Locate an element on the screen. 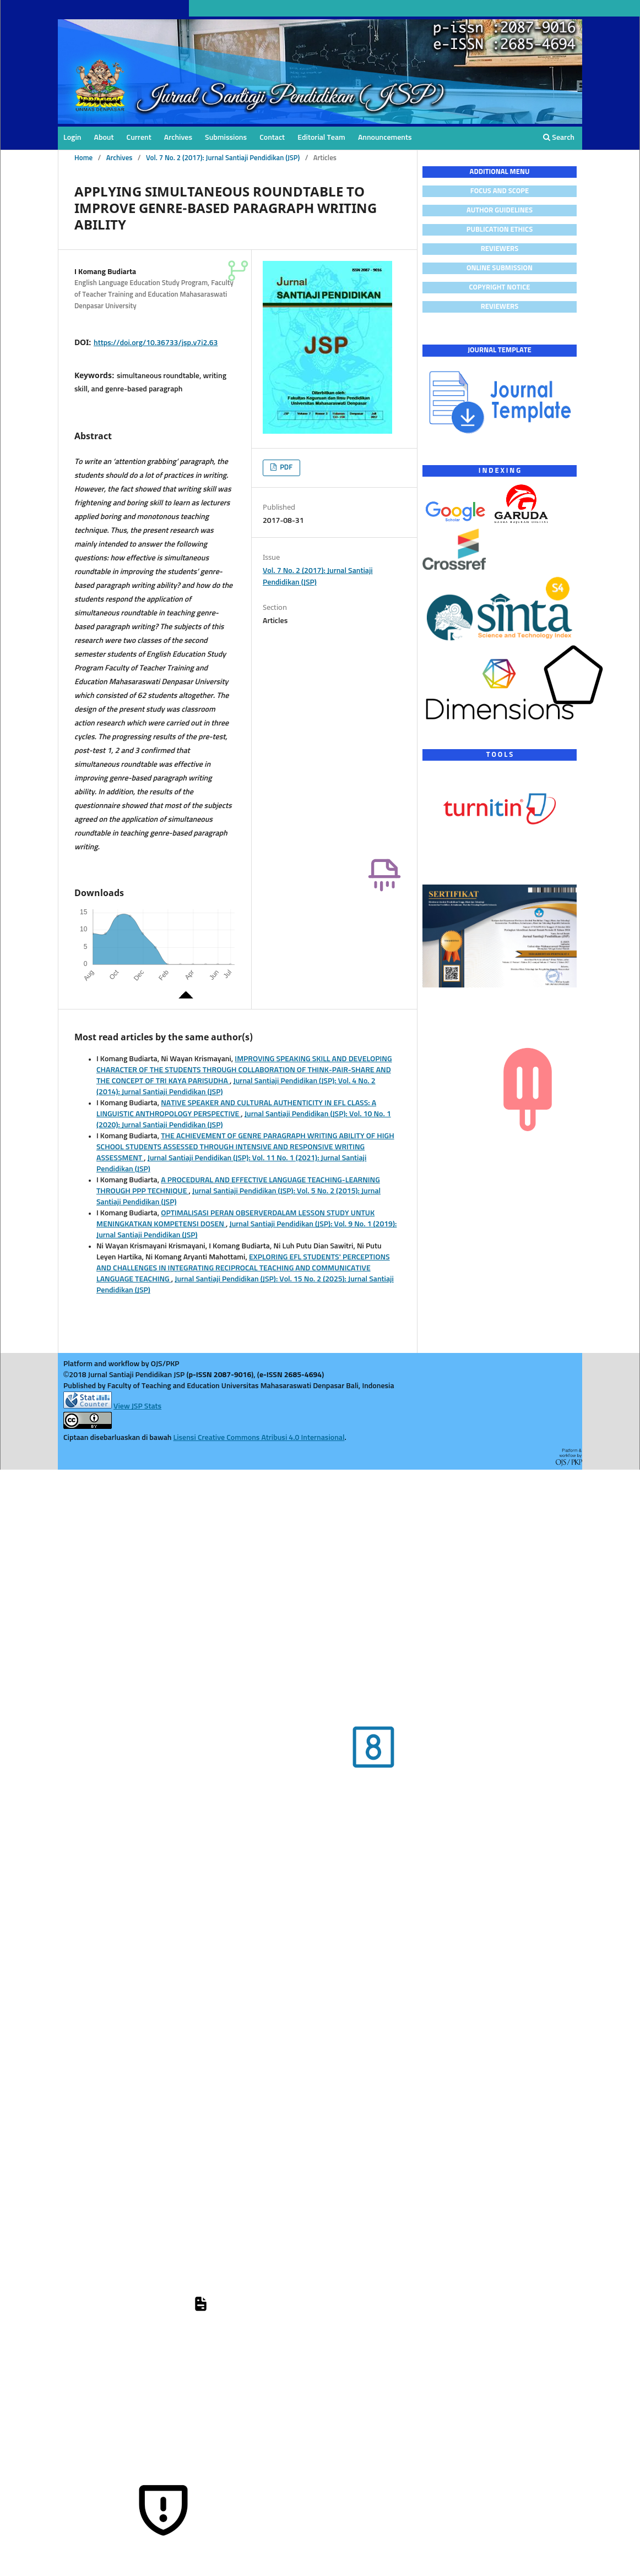 Image resolution: width=640 pixels, height=2576 pixels. security warning or alert detected is located at coordinates (163, 2507).